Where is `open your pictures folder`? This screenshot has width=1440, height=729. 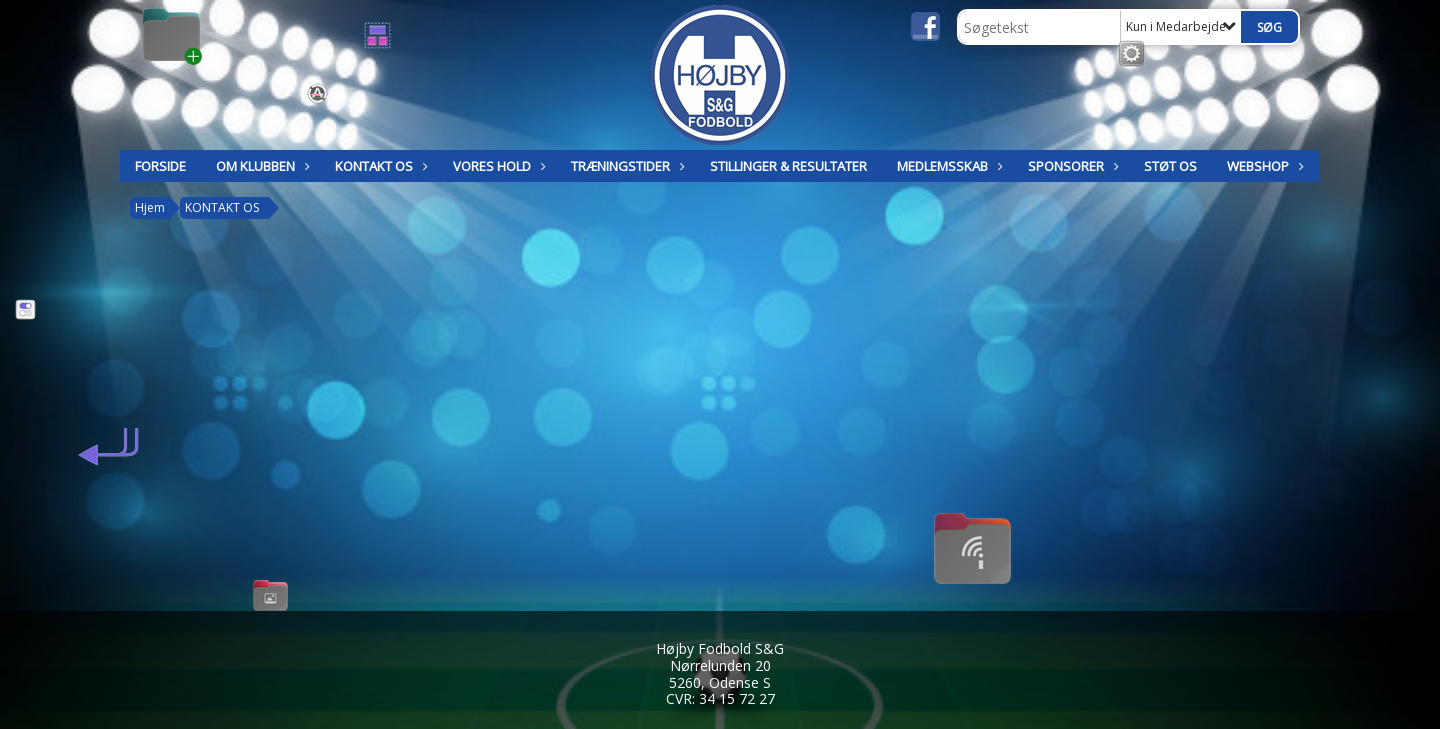 open your pictures folder is located at coordinates (270, 595).